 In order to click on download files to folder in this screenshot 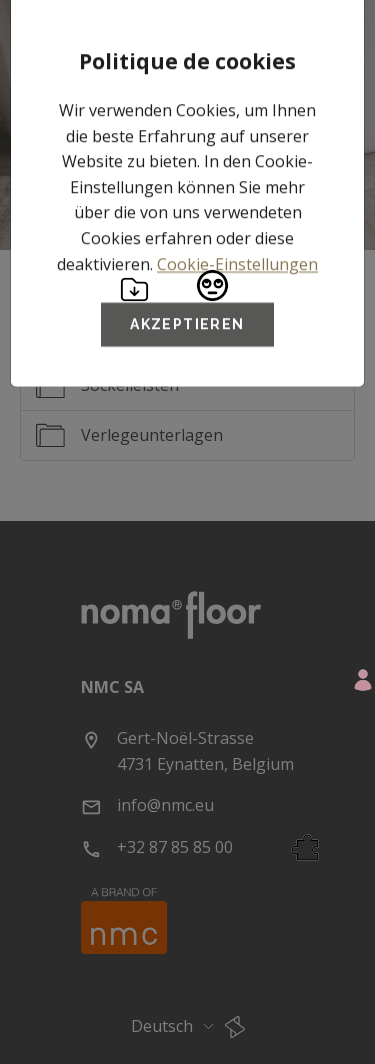, I will do `click(134, 289)`.